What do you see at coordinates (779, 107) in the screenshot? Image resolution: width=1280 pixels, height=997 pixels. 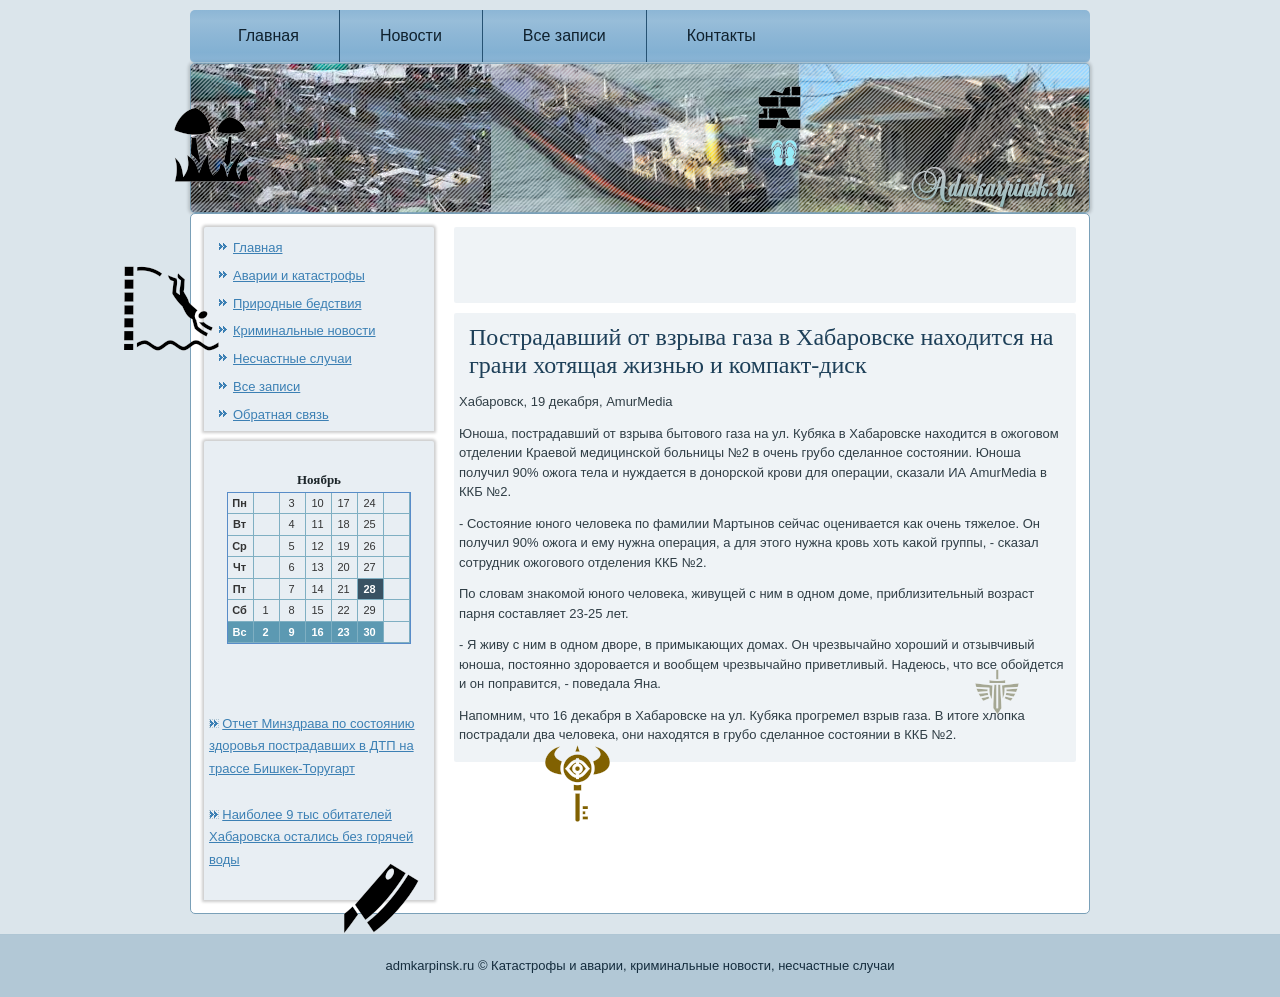 I see `indicates structural damage or destruction in gameplay` at bounding box center [779, 107].